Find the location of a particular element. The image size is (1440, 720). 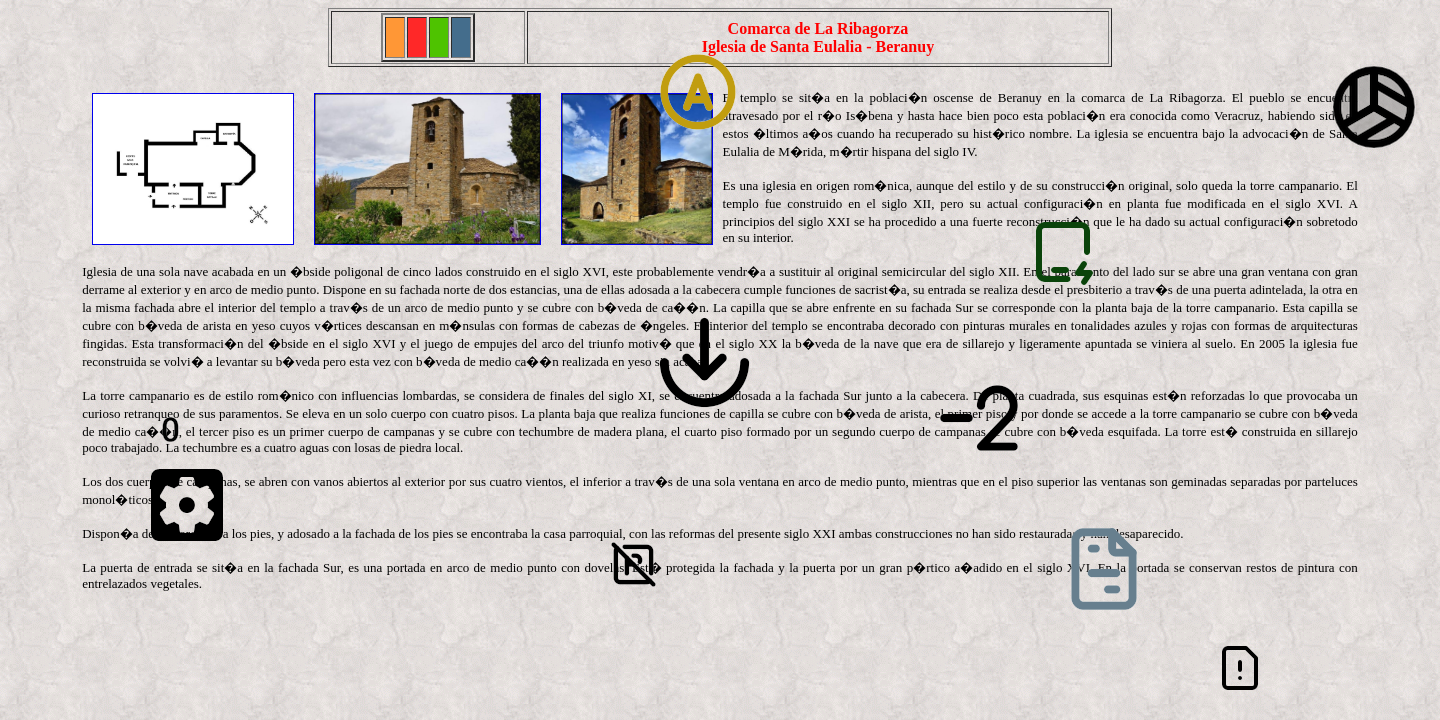

access application settings is located at coordinates (187, 505).